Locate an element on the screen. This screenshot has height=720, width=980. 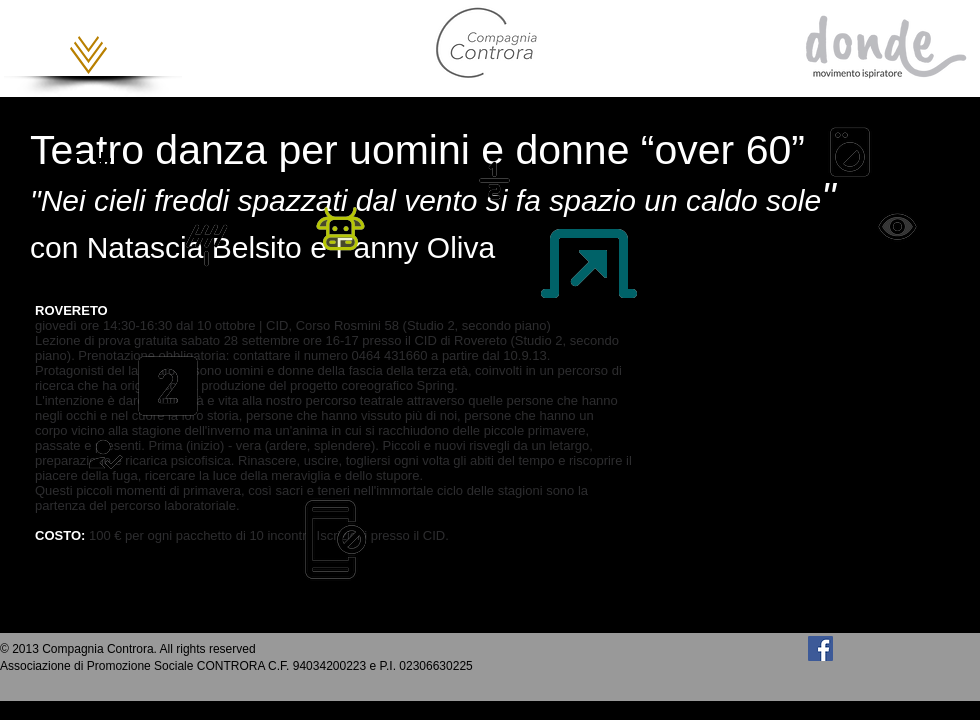
indicates step two in a multi-step process is located at coordinates (168, 386).